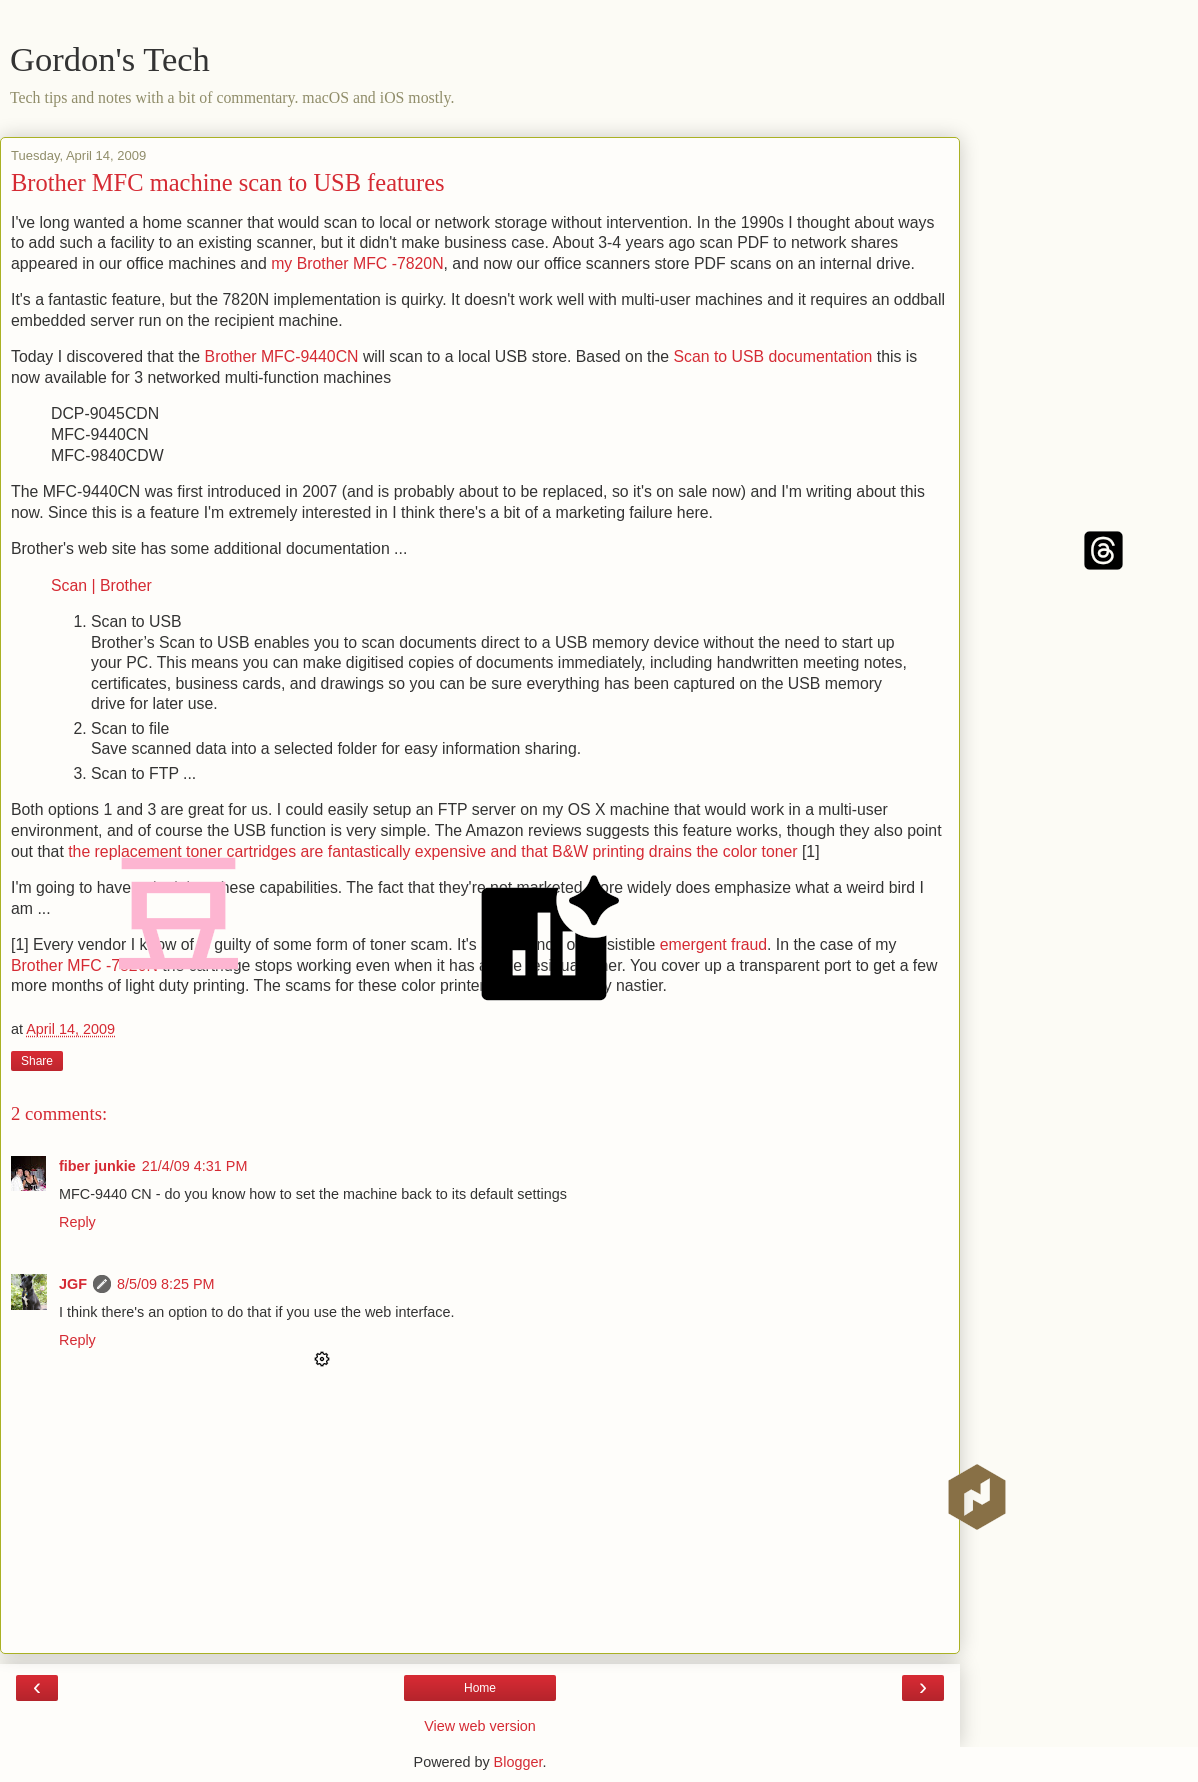 This screenshot has height=1782, width=1198. What do you see at coordinates (544, 944) in the screenshot?
I see `view AI-powered analytics dashboard` at bounding box center [544, 944].